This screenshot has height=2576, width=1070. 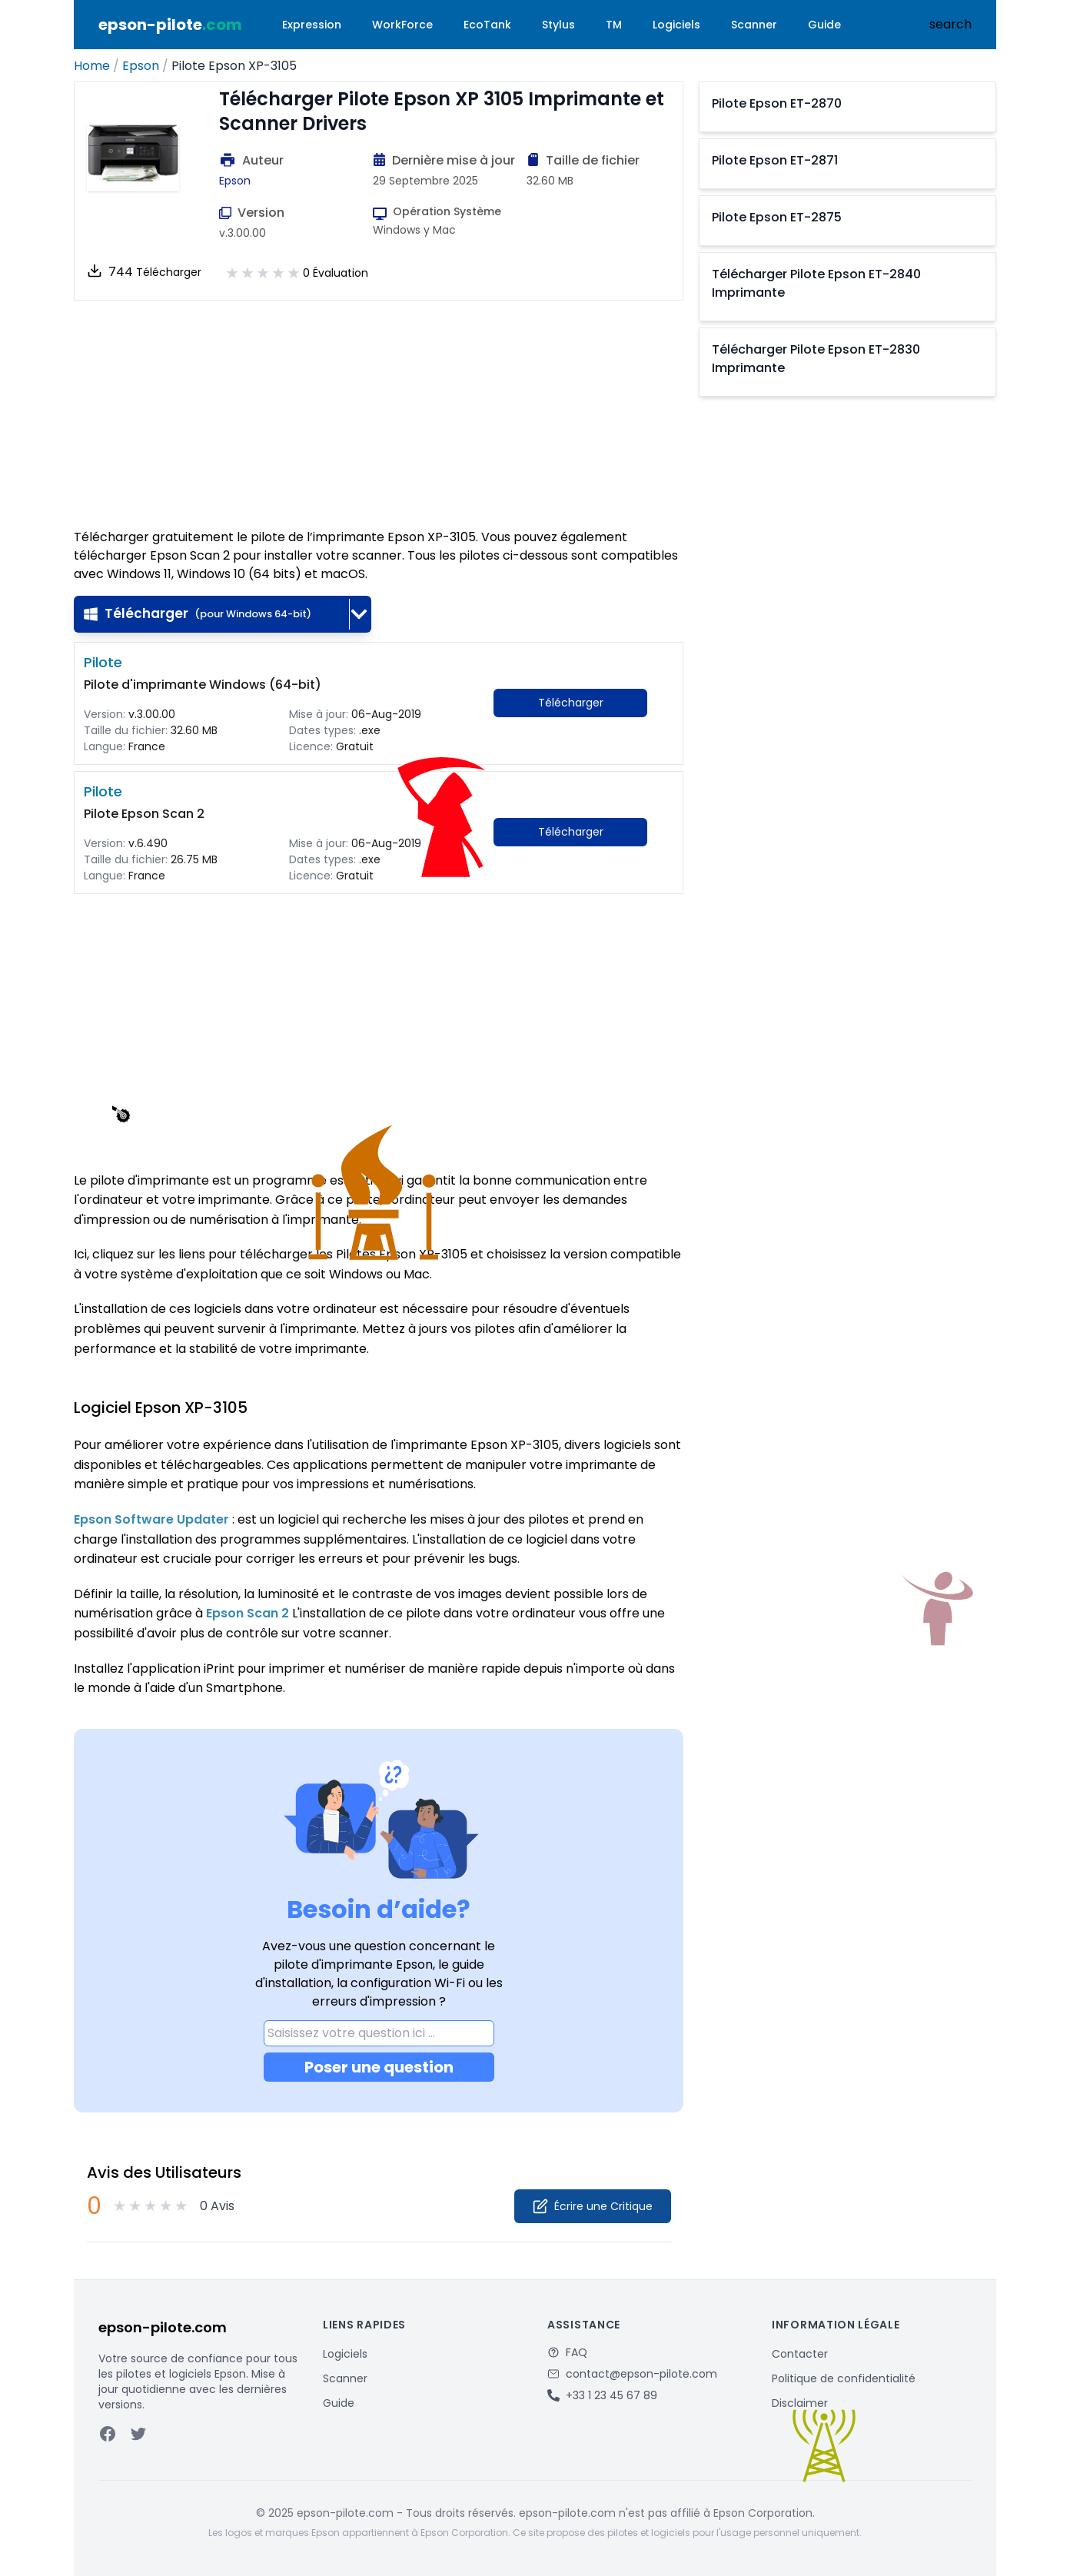 I want to click on indicates death or game over state, so click(x=444, y=817).